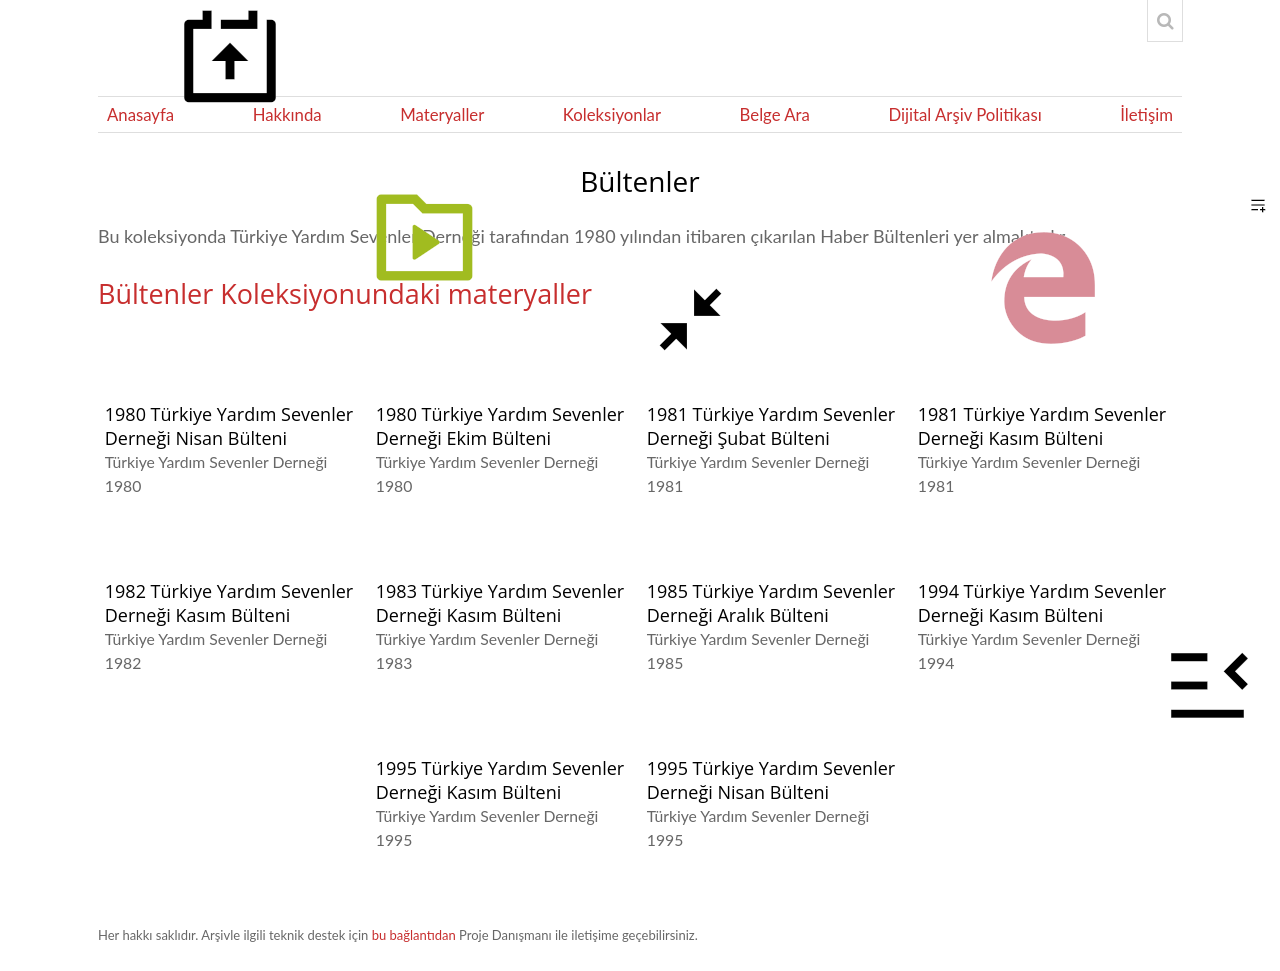  What do you see at coordinates (230, 61) in the screenshot?
I see `upload image to gallery` at bounding box center [230, 61].